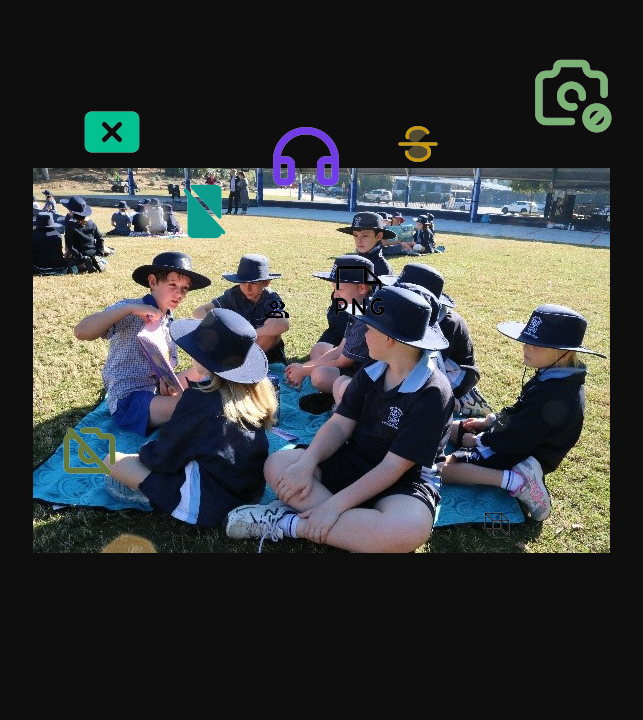 The height and width of the screenshot is (720, 643). What do you see at coordinates (571, 92) in the screenshot?
I see `cancel photo capture` at bounding box center [571, 92].